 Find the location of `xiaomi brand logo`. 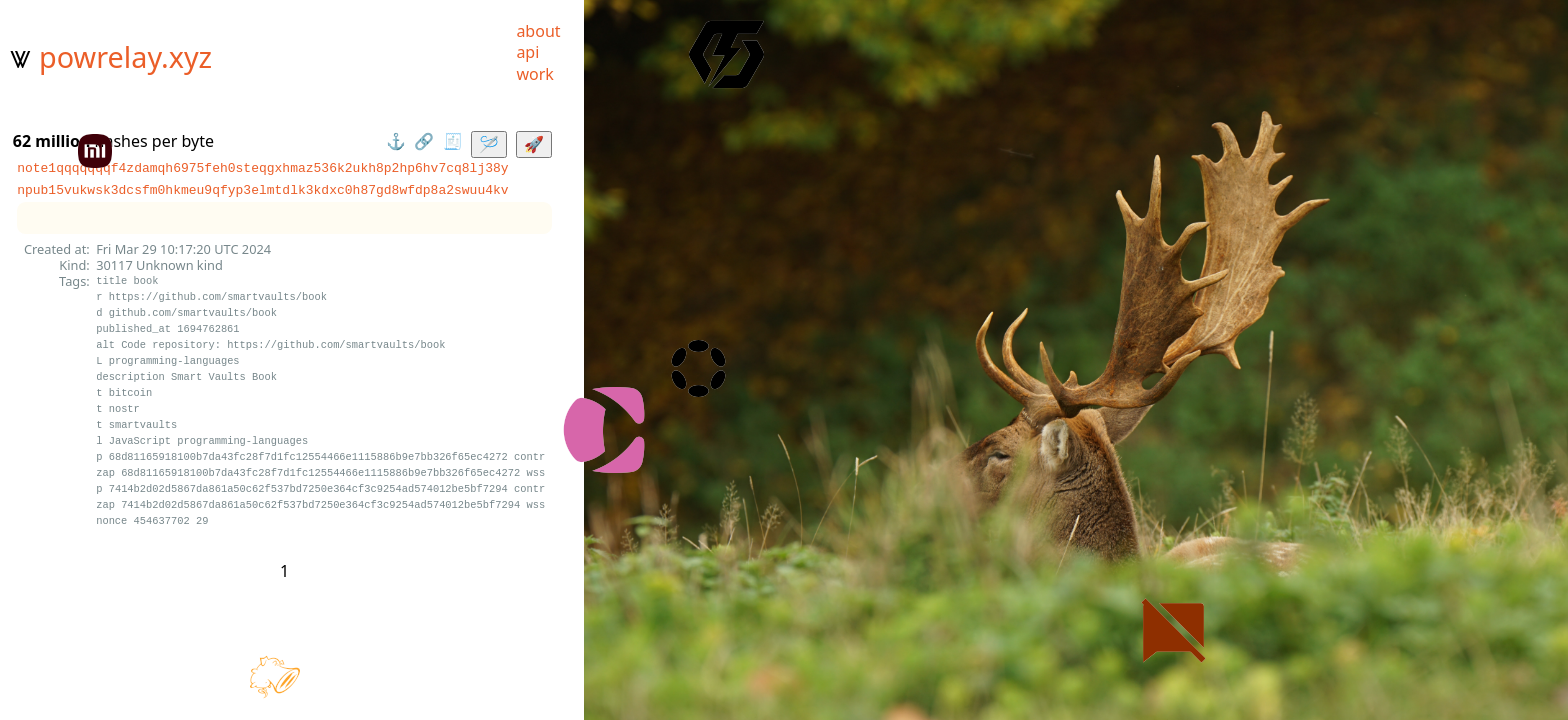

xiaomi brand logo is located at coordinates (95, 151).